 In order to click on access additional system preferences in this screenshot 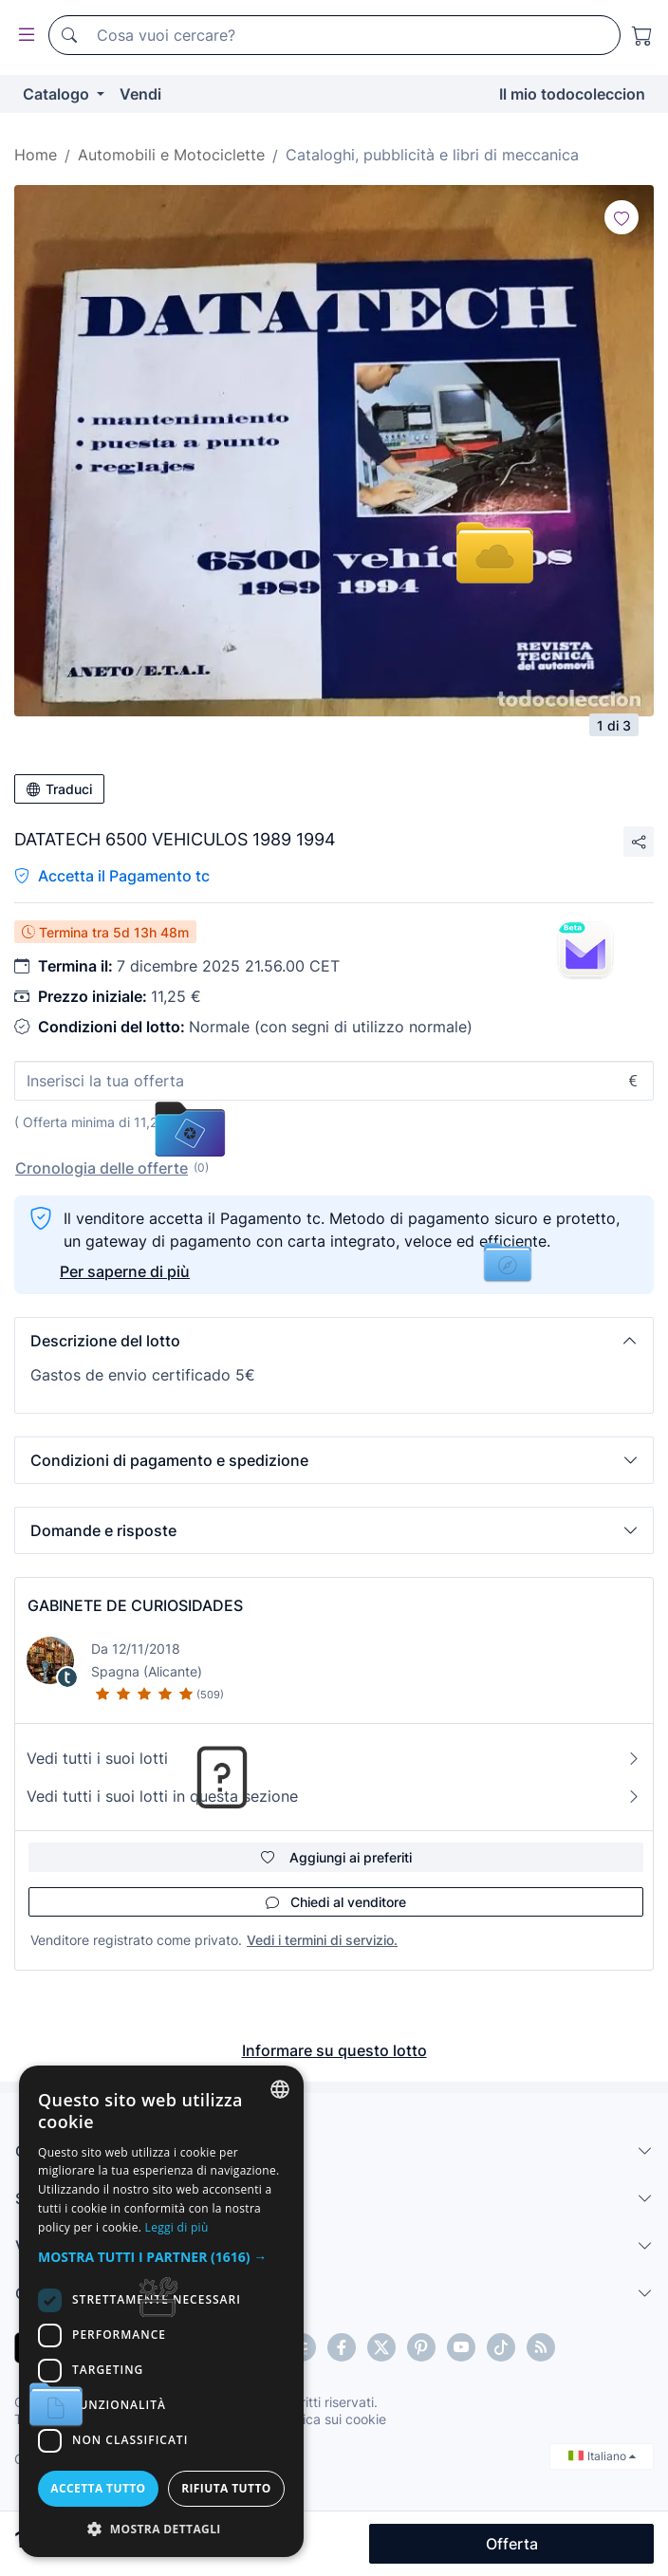, I will do `click(158, 2297)`.